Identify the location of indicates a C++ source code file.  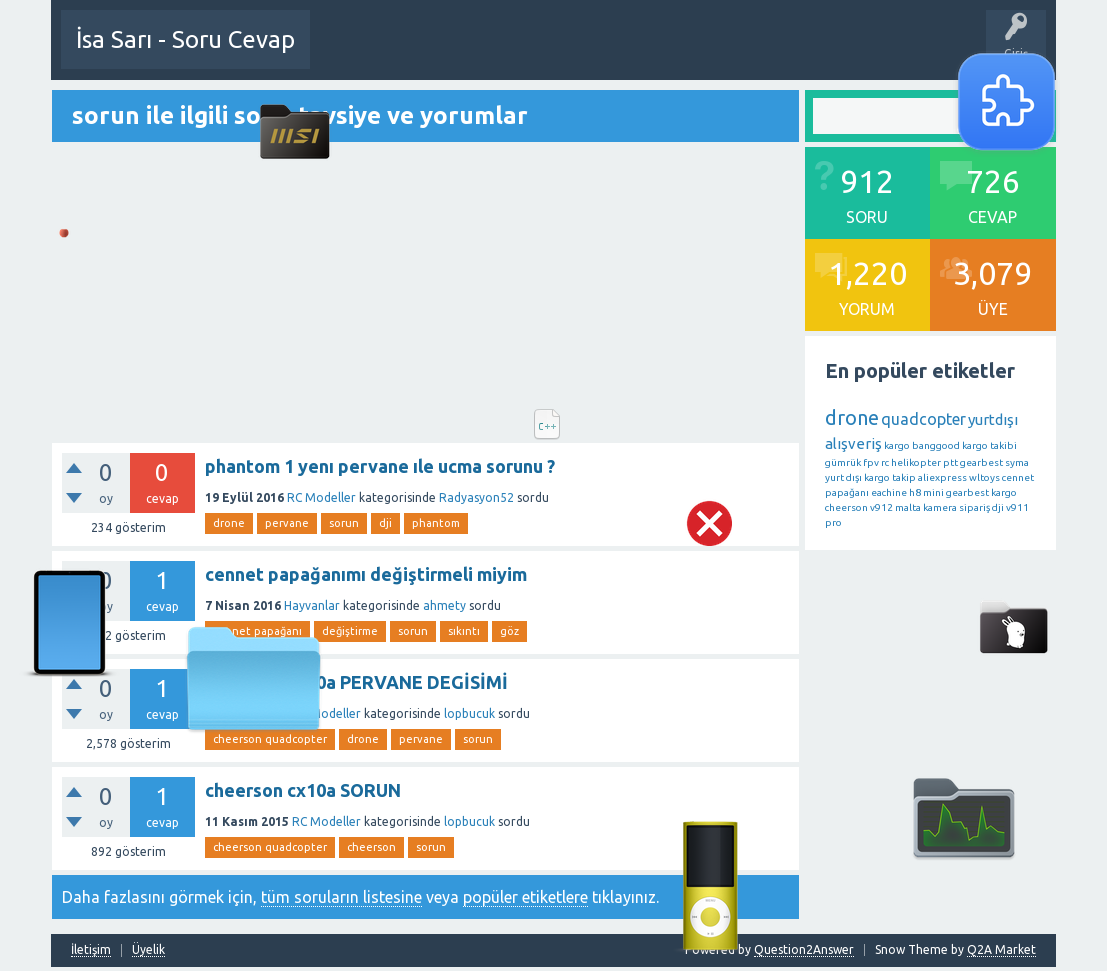
(547, 424).